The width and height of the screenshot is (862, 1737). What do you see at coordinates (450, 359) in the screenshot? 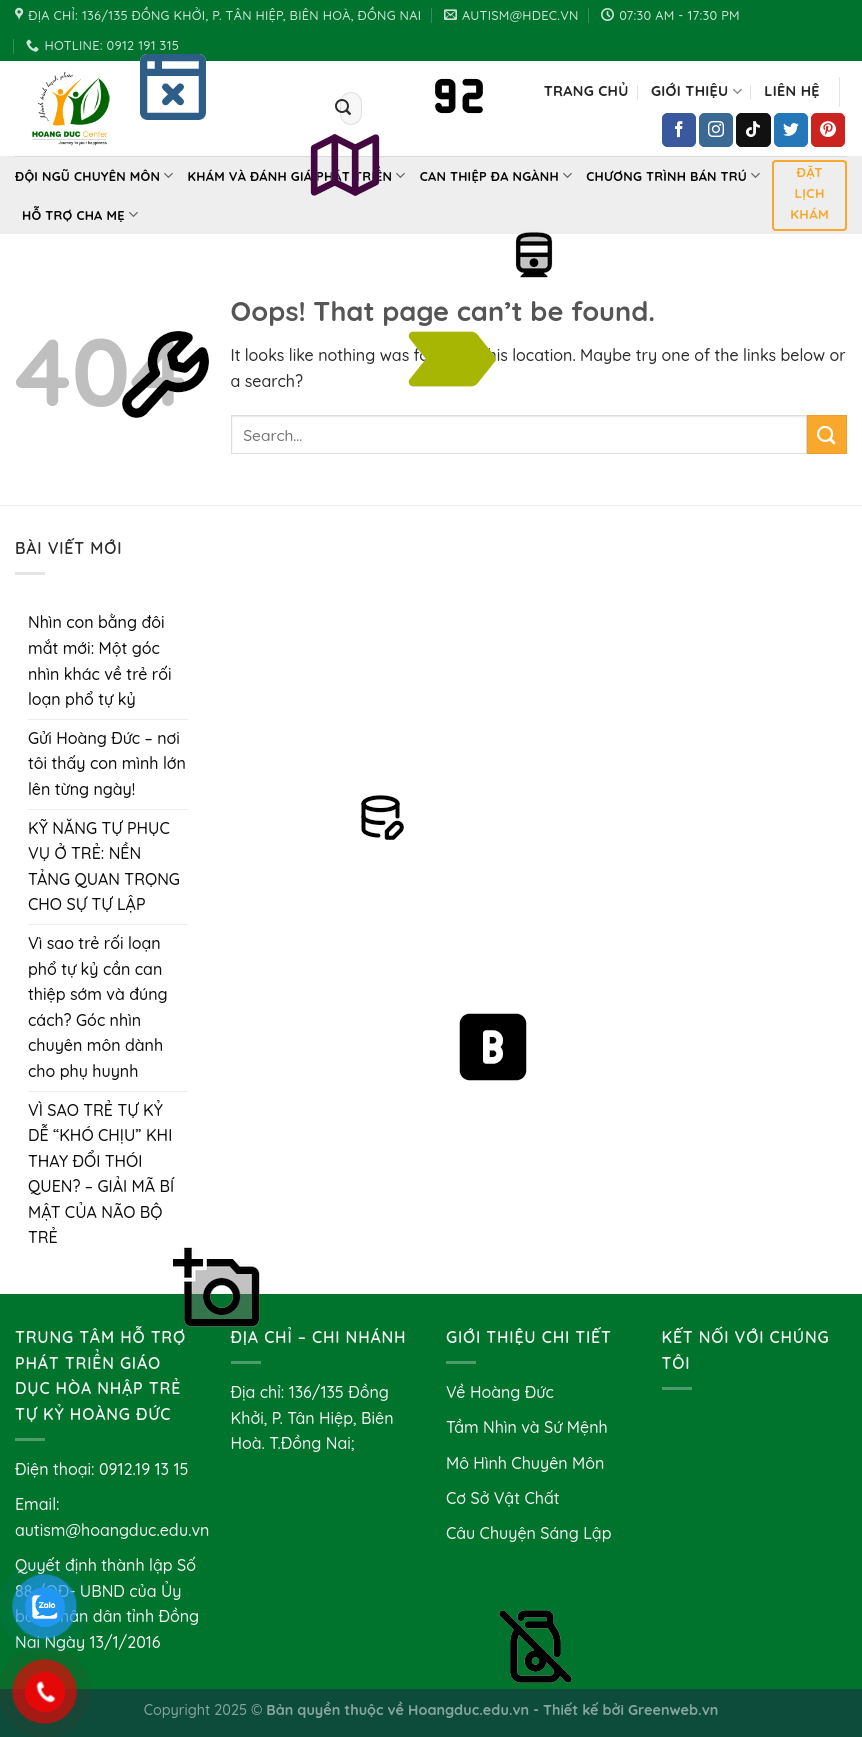
I see `mark item as important or priority` at bounding box center [450, 359].